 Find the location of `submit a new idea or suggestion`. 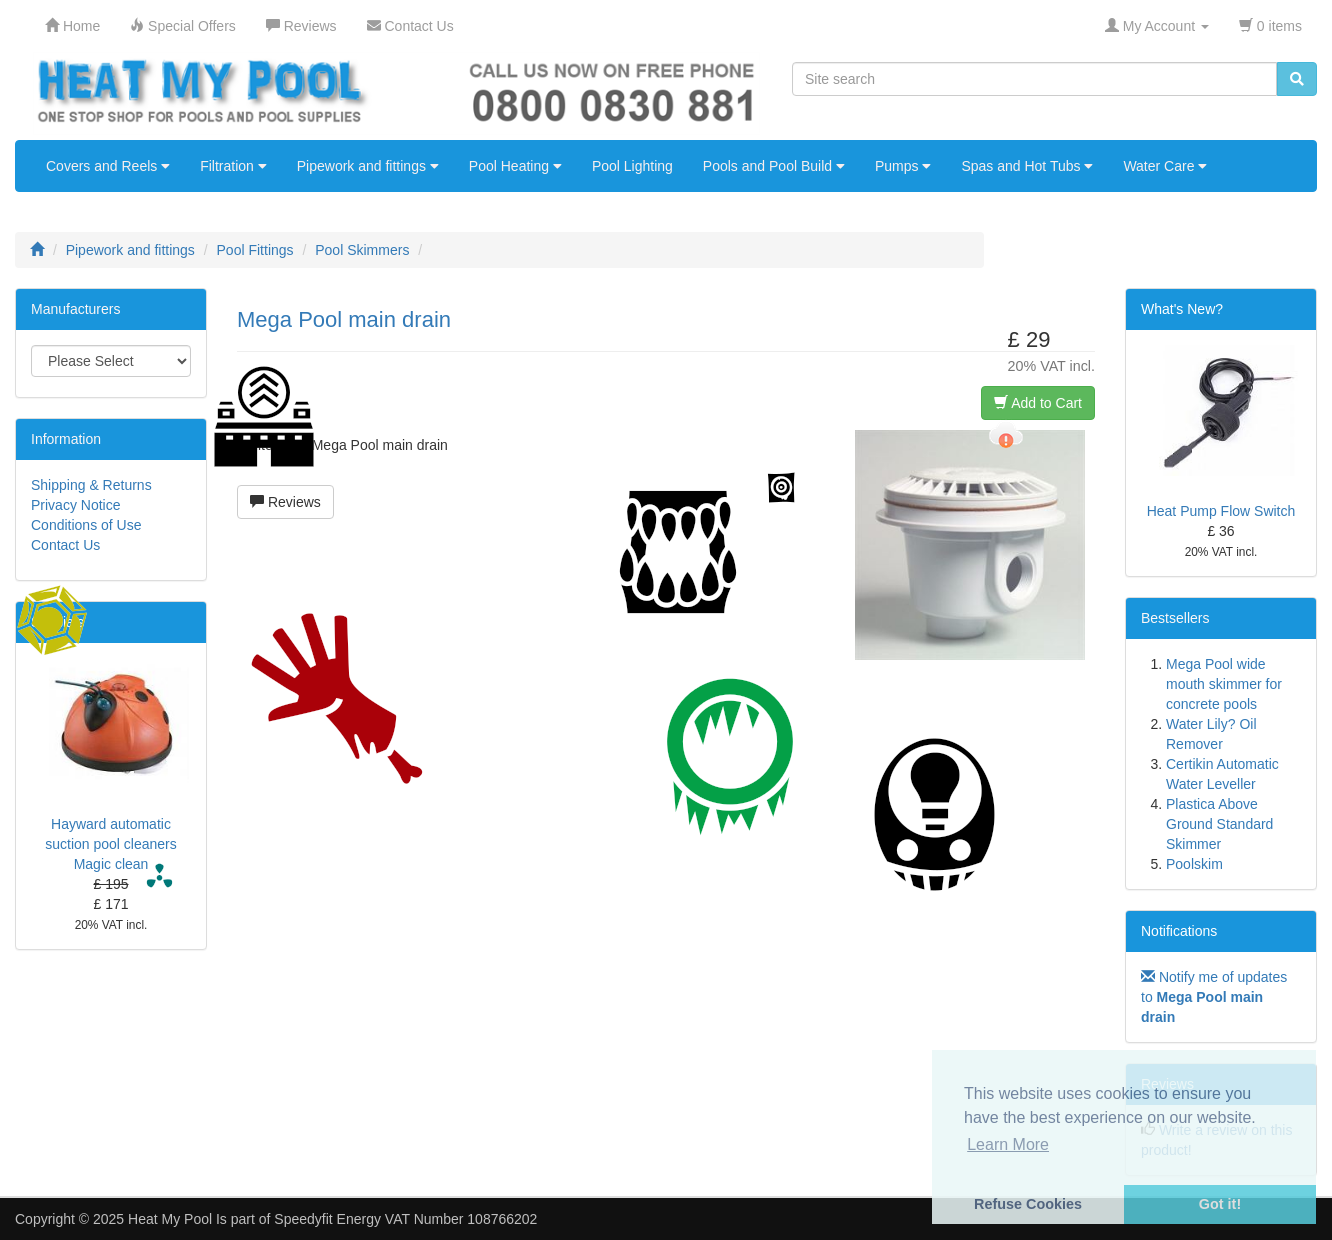

submit a new idea or suggestion is located at coordinates (934, 814).